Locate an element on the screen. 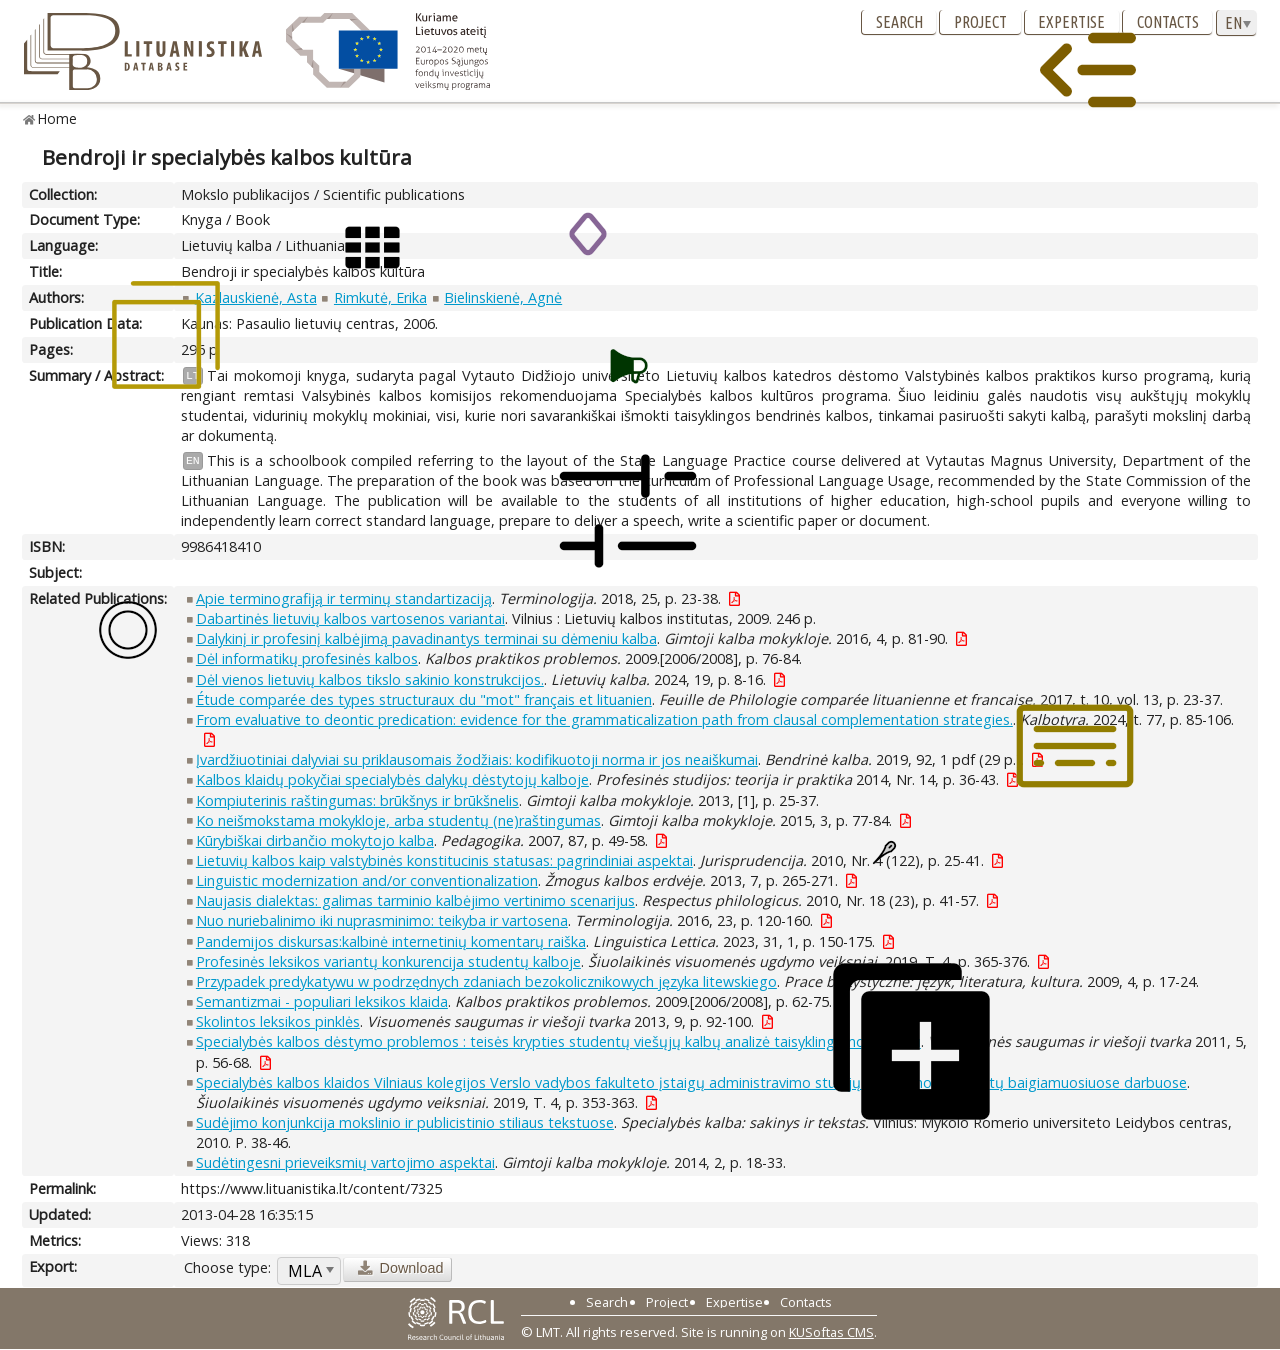 The image size is (1280, 1350). start recording audio or video is located at coordinates (128, 630).